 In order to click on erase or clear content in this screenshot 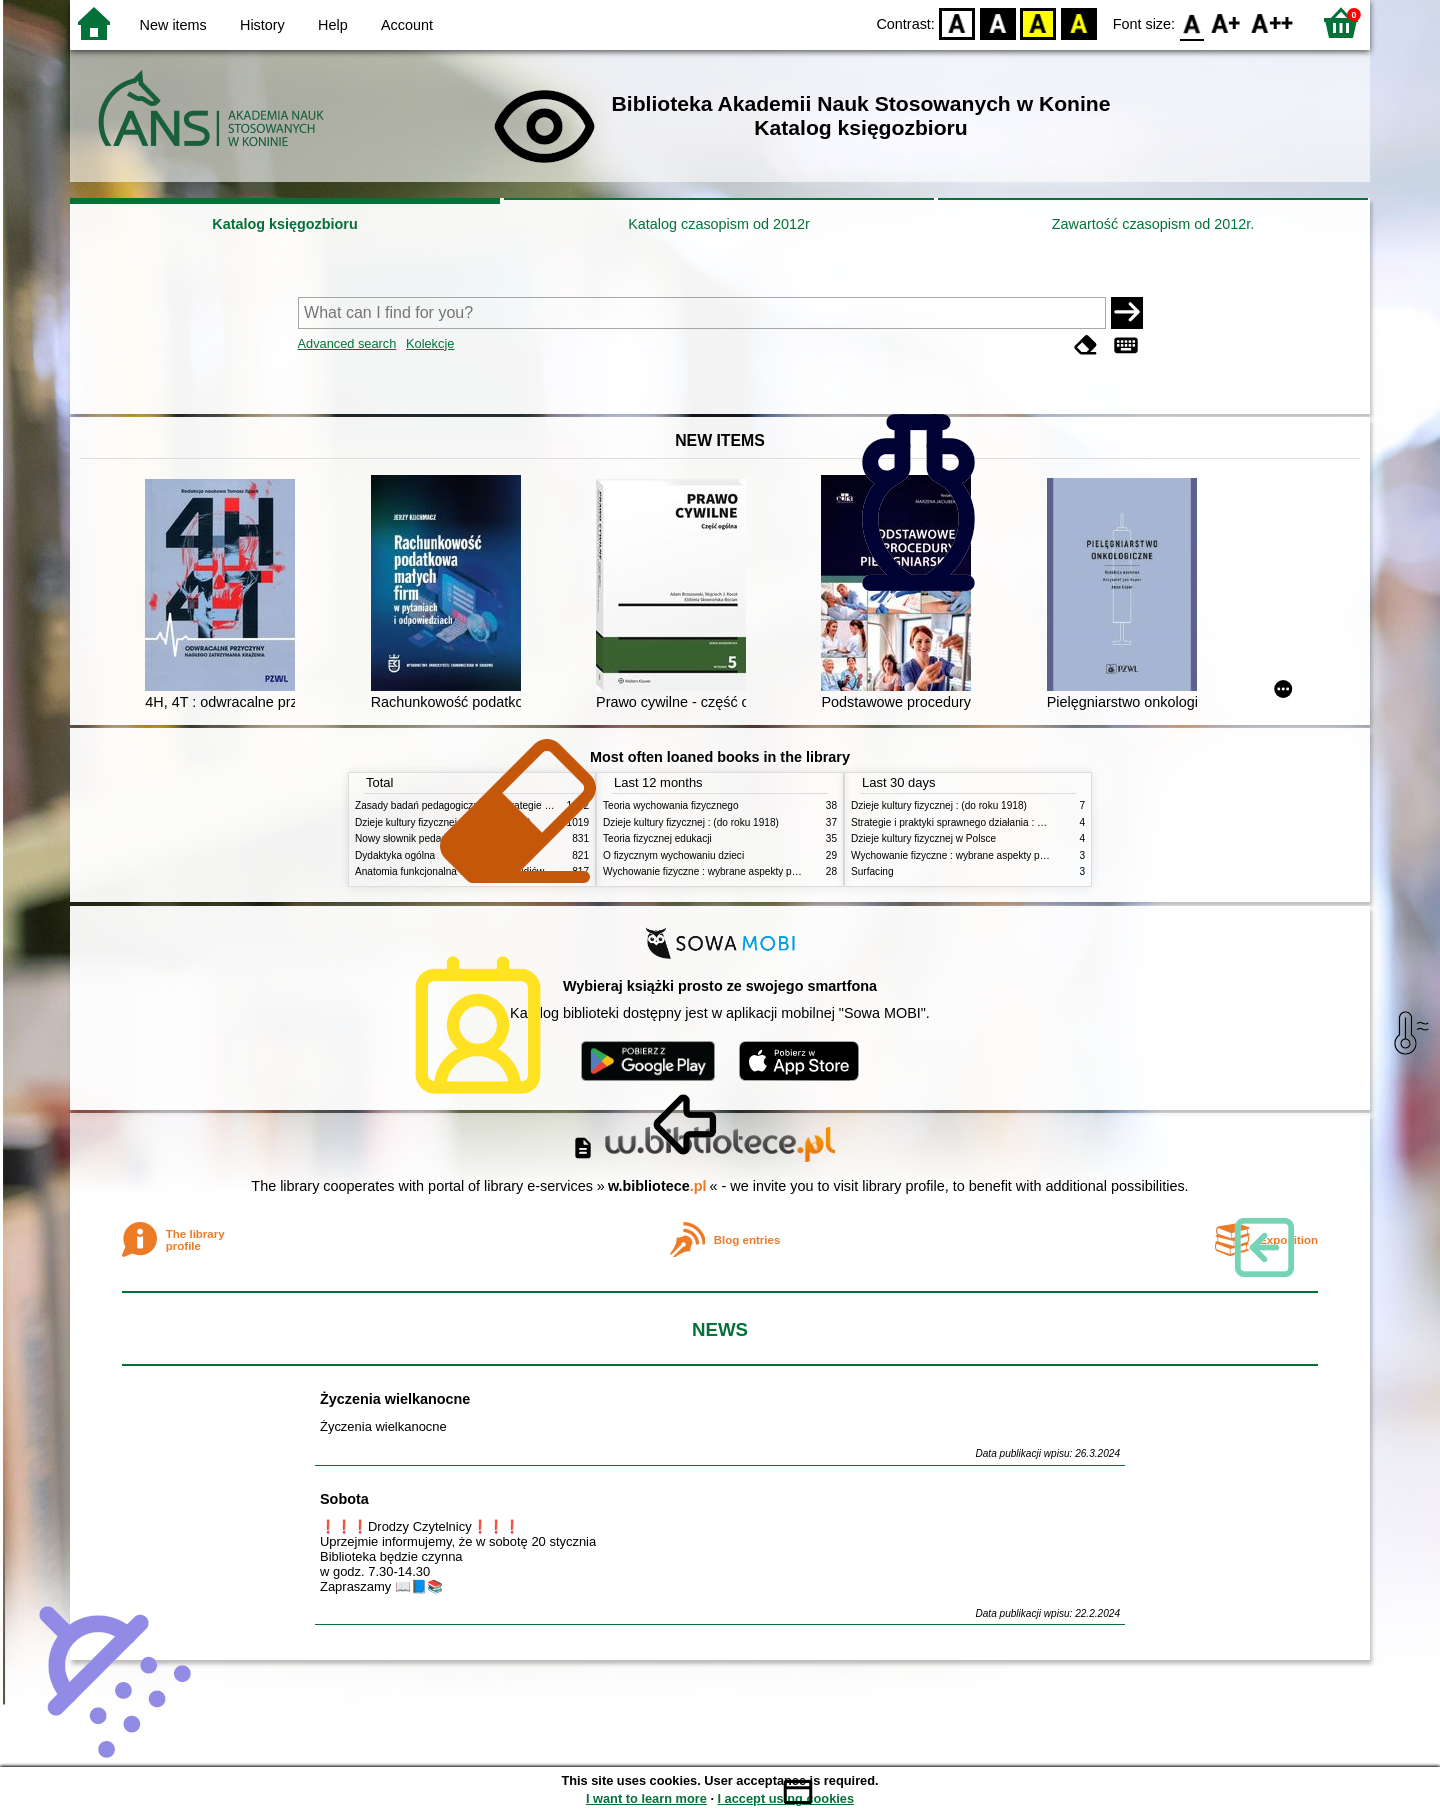, I will do `click(518, 811)`.